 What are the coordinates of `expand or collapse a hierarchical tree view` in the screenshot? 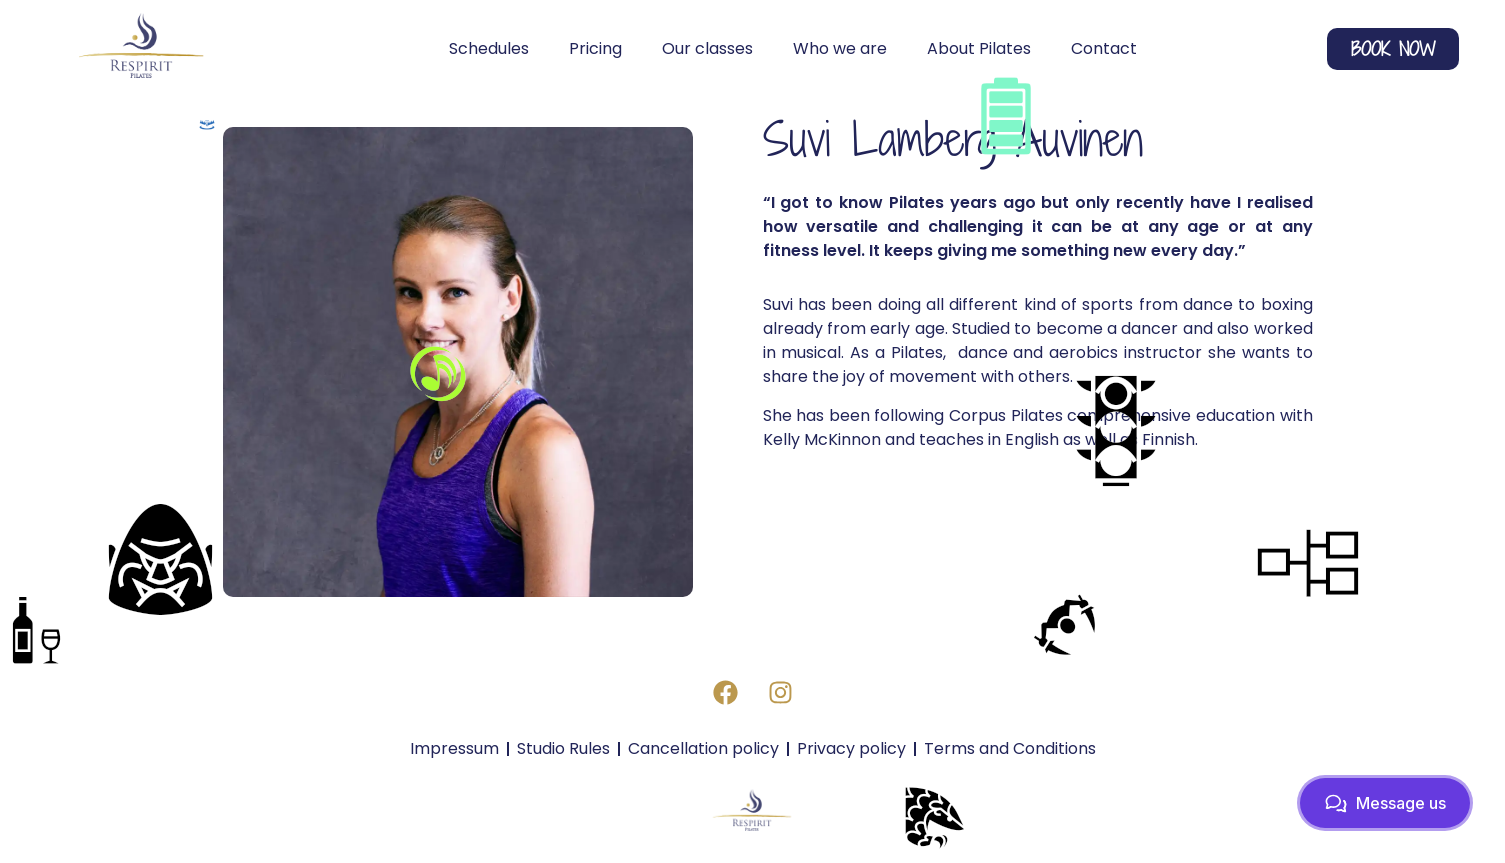 It's located at (1308, 562).